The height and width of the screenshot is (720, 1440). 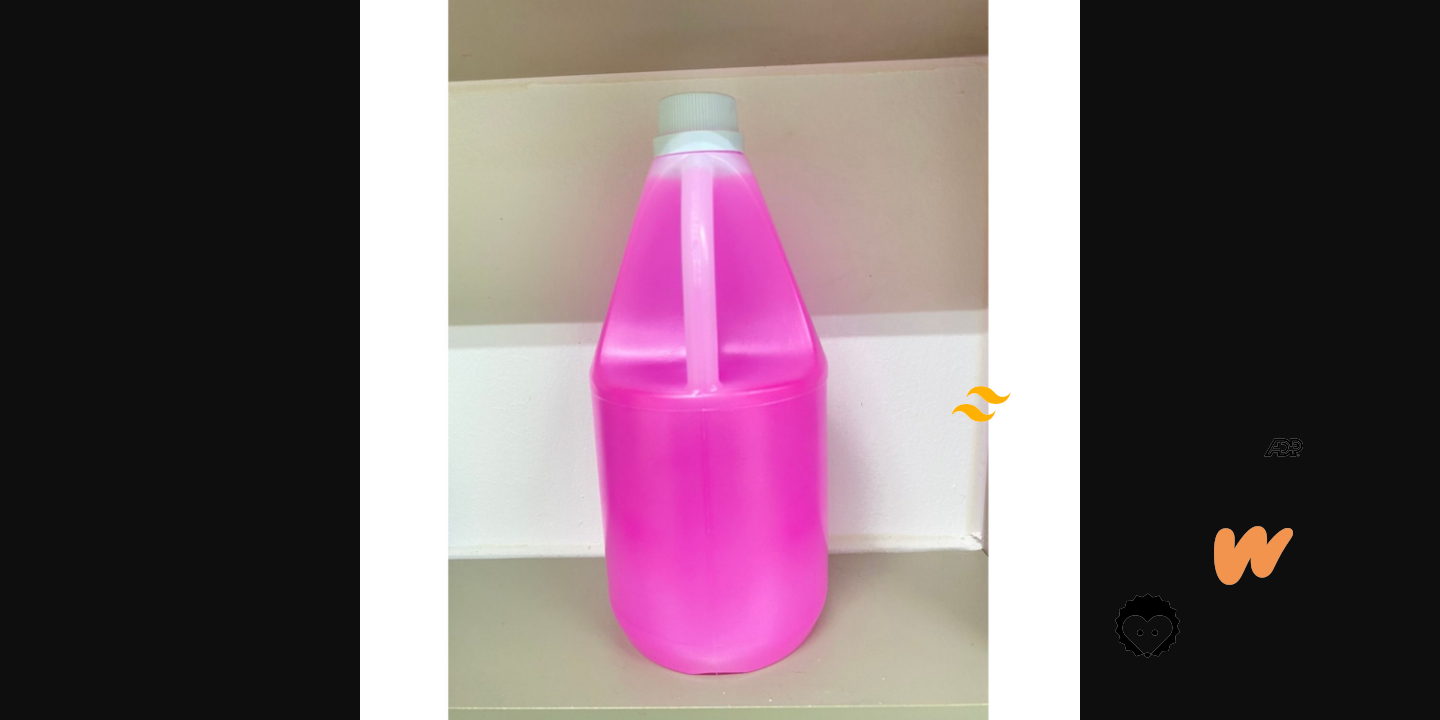 I want to click on tailwind css framework logo, so click(x=981, y=404).